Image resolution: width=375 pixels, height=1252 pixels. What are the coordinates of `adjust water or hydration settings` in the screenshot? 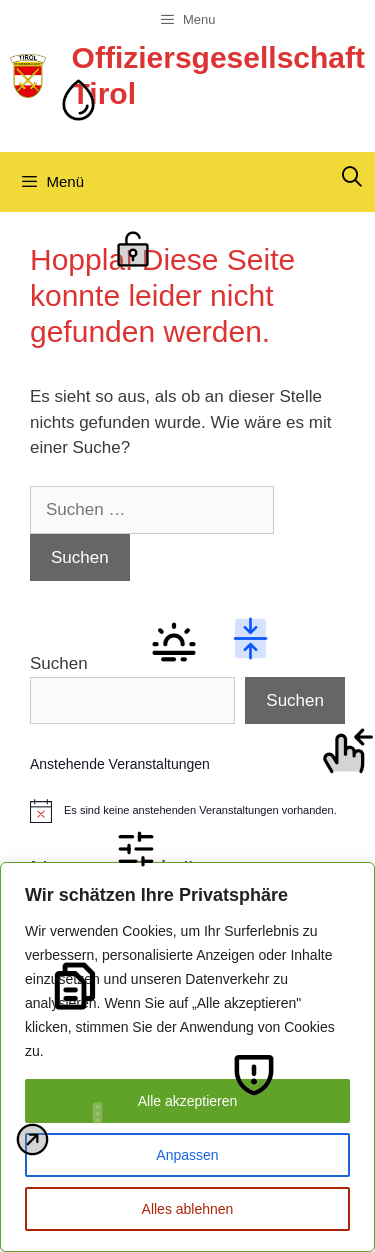 It's located at (78, 101).